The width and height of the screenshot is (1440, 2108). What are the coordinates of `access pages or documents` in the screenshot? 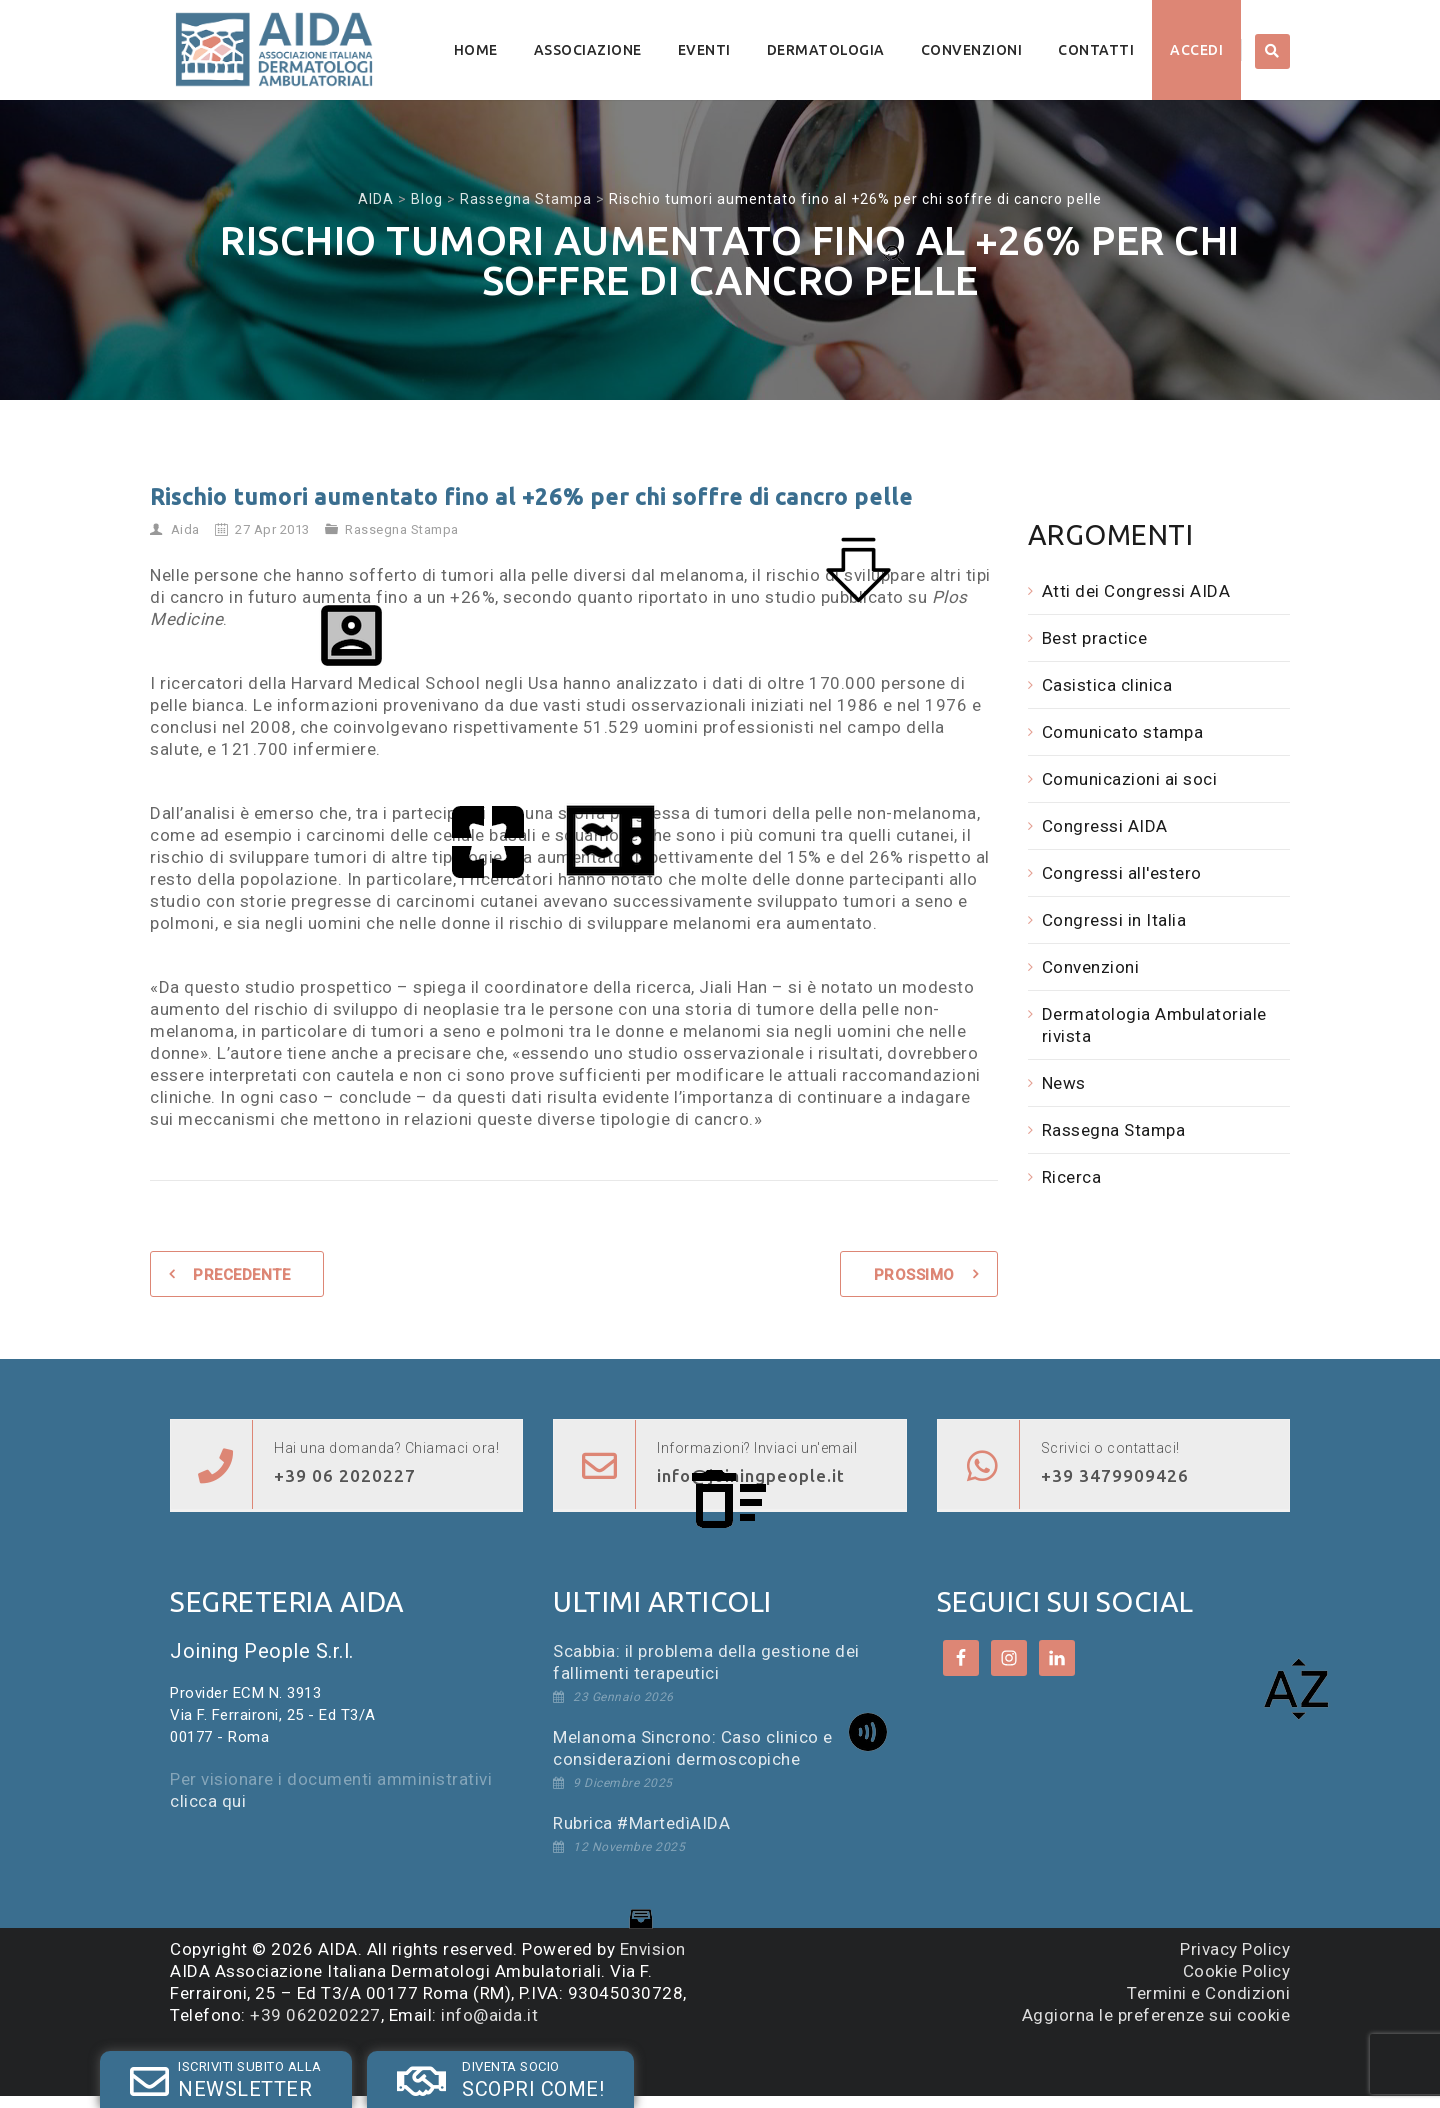 It's located at (488, 842).